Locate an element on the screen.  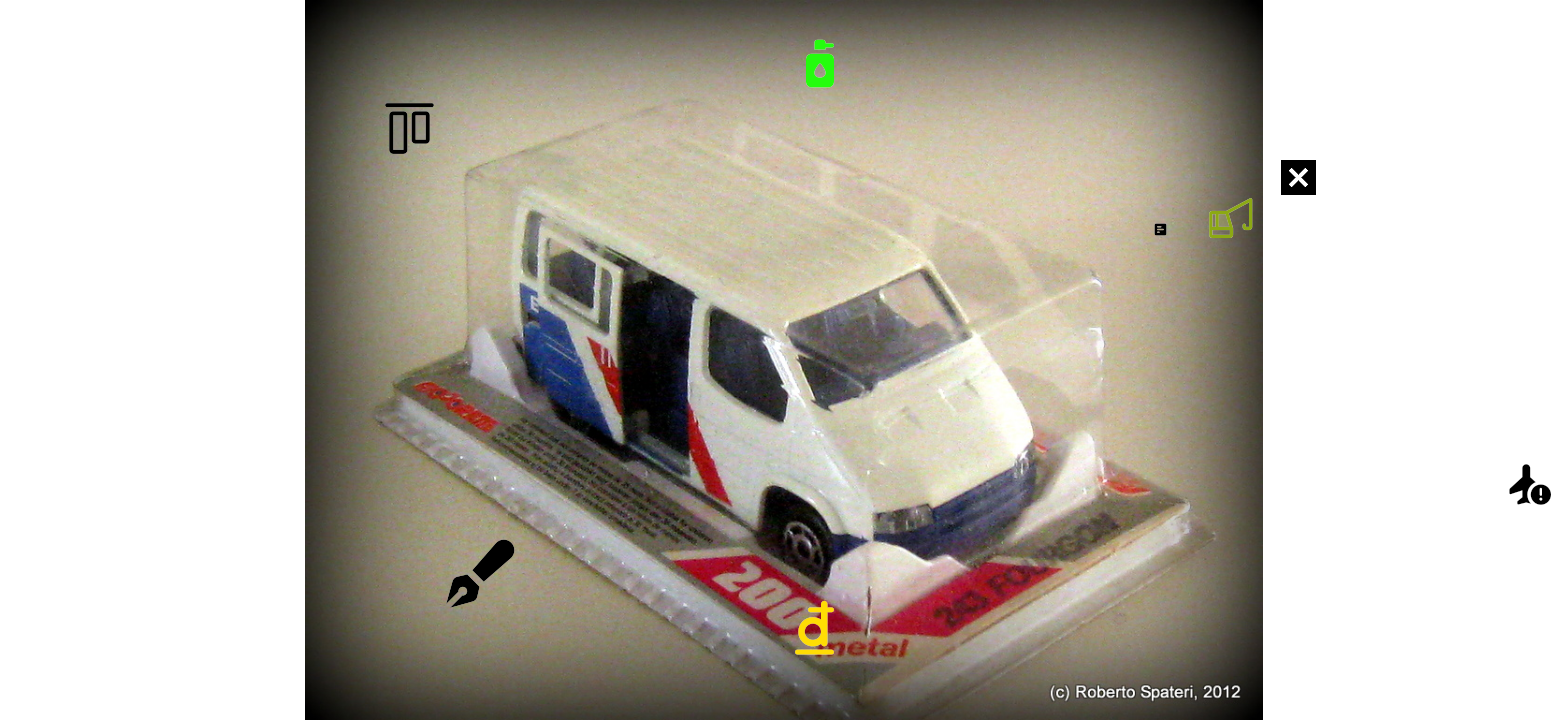
close or dismiss a dialog is located at coordinates (1298, 177).